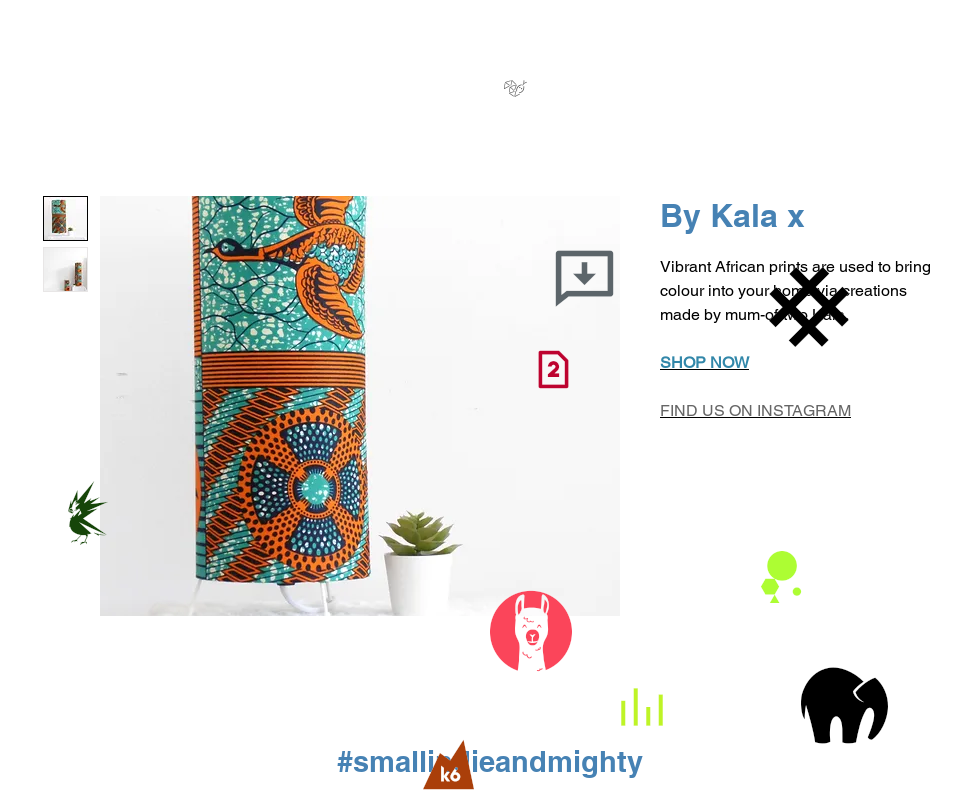  Describe the element at coordinates (448, 764) in the screenshot. I see `k6 load testing tool logo` at that location.